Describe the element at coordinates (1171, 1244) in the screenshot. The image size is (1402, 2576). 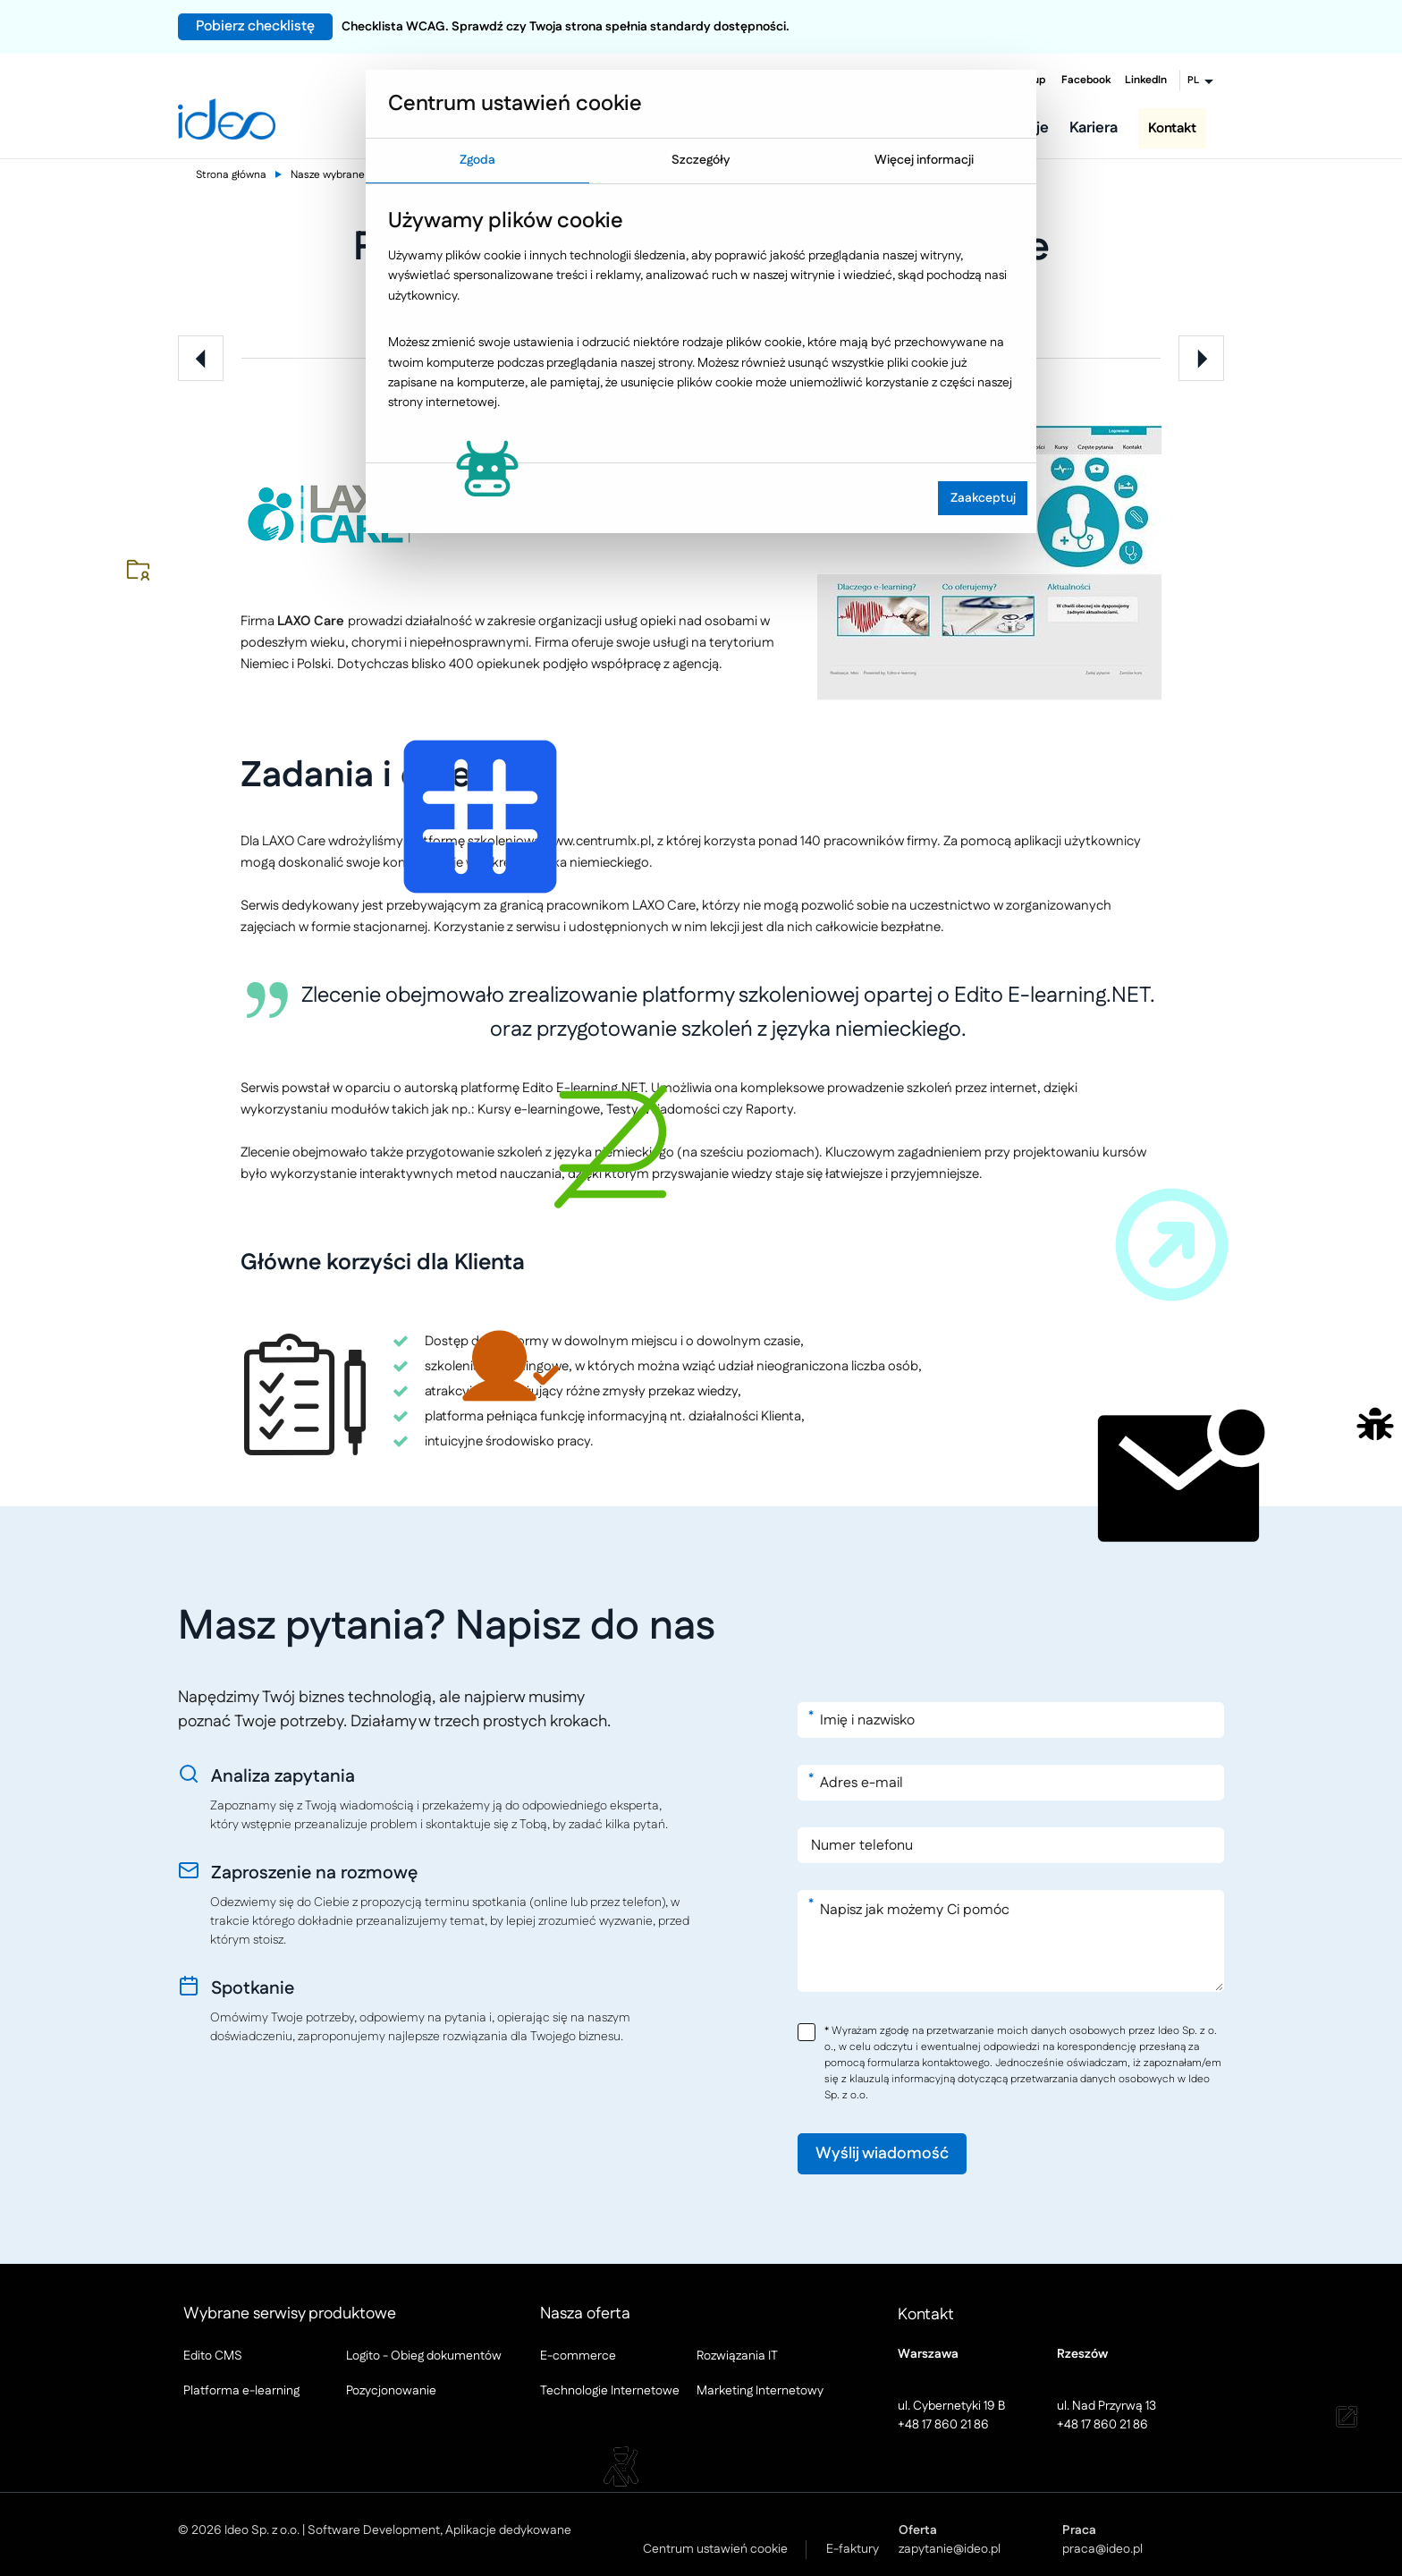
I see `open link in new tab or window` at that location.